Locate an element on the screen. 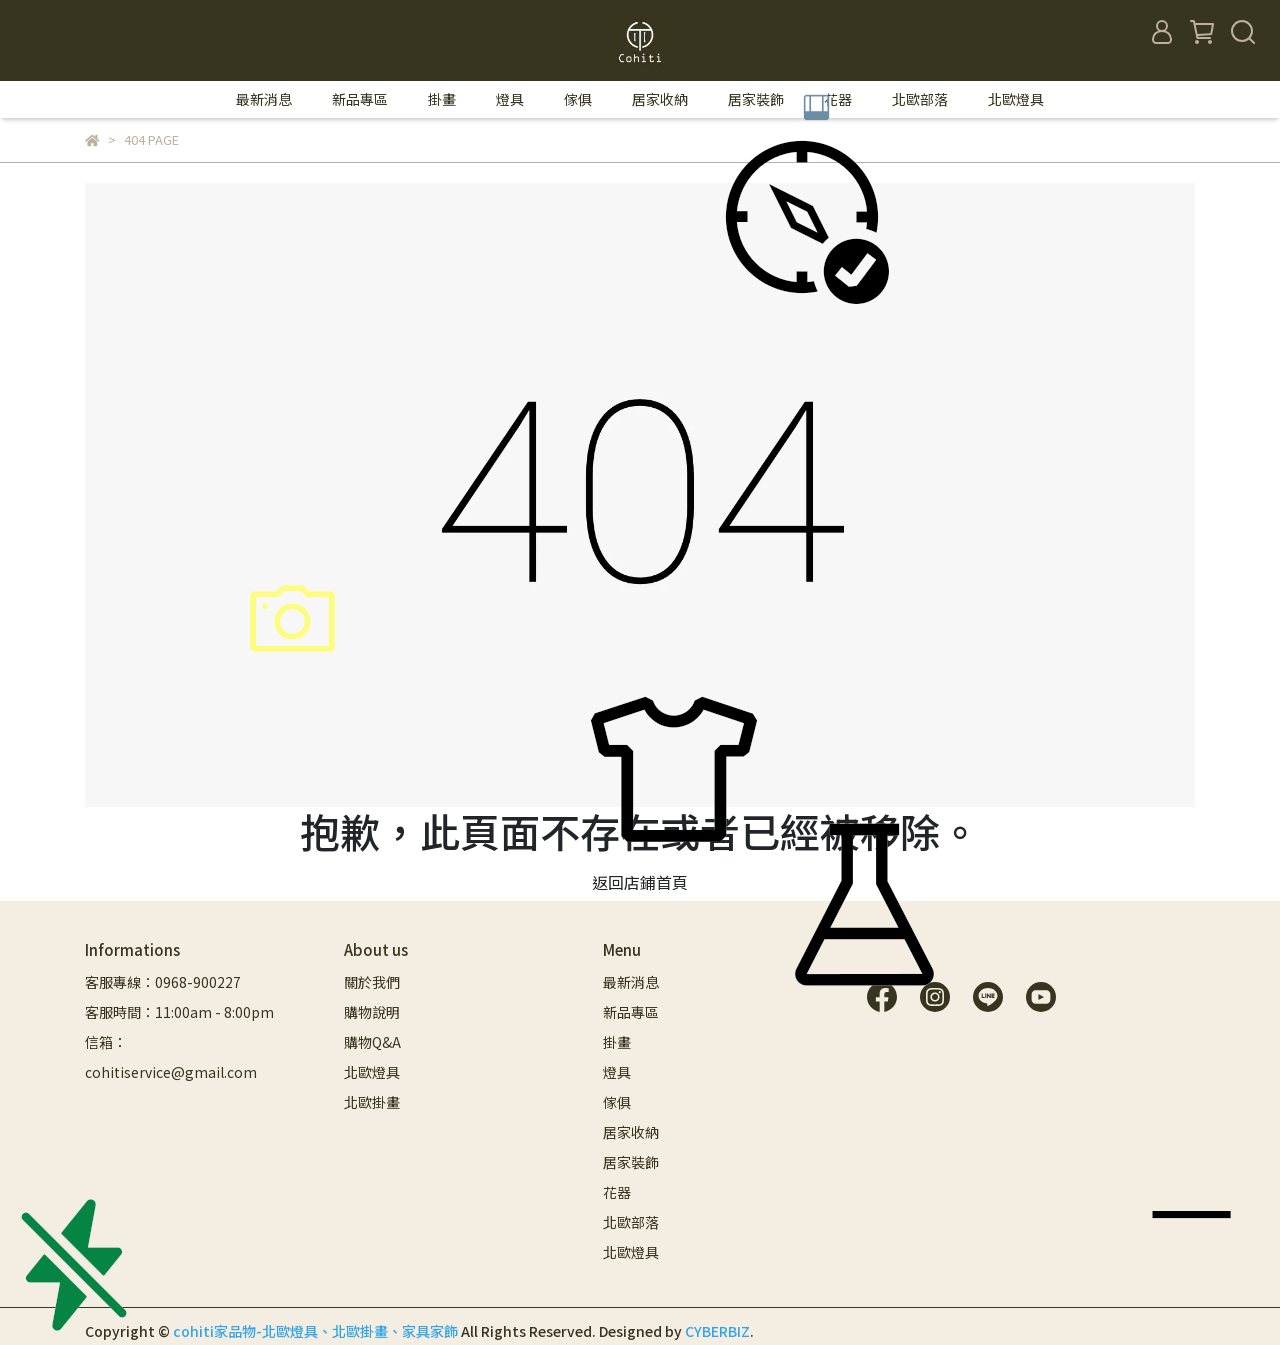  active navigation or orientation mode is located at coordinates (802, 217).